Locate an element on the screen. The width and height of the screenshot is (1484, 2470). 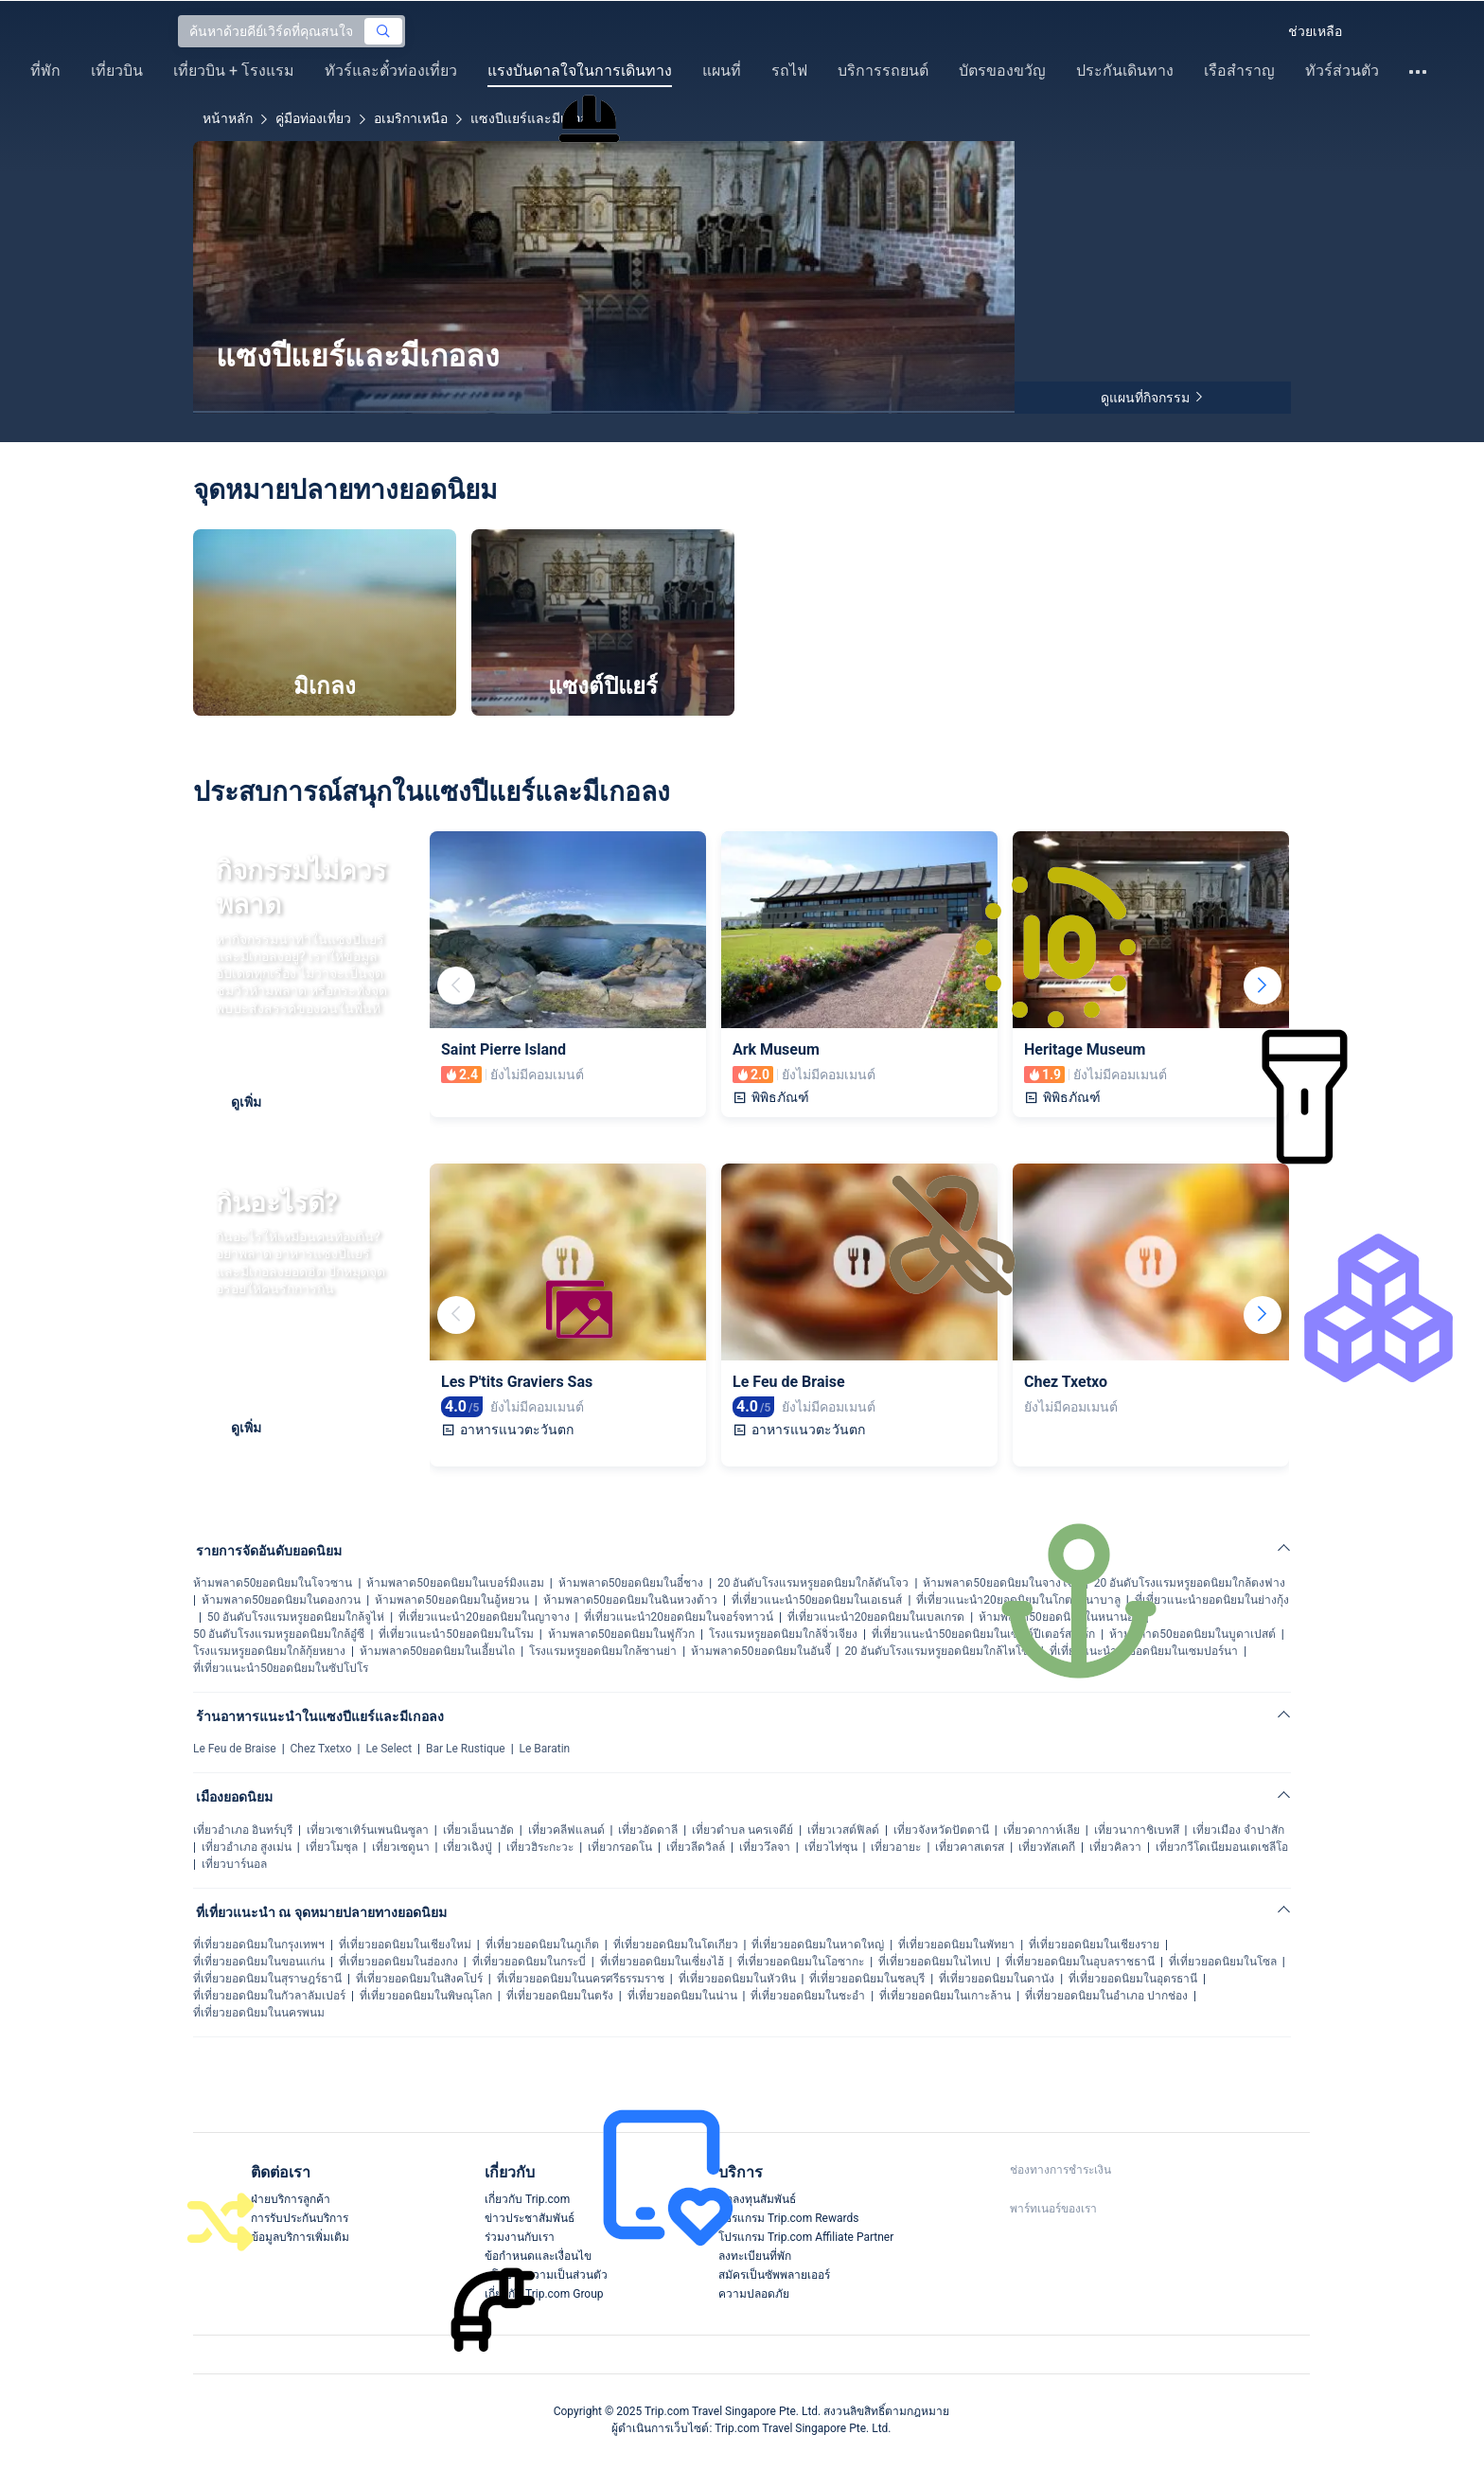
toggle flashlight on or off is located at coordinates (1304, 1096).